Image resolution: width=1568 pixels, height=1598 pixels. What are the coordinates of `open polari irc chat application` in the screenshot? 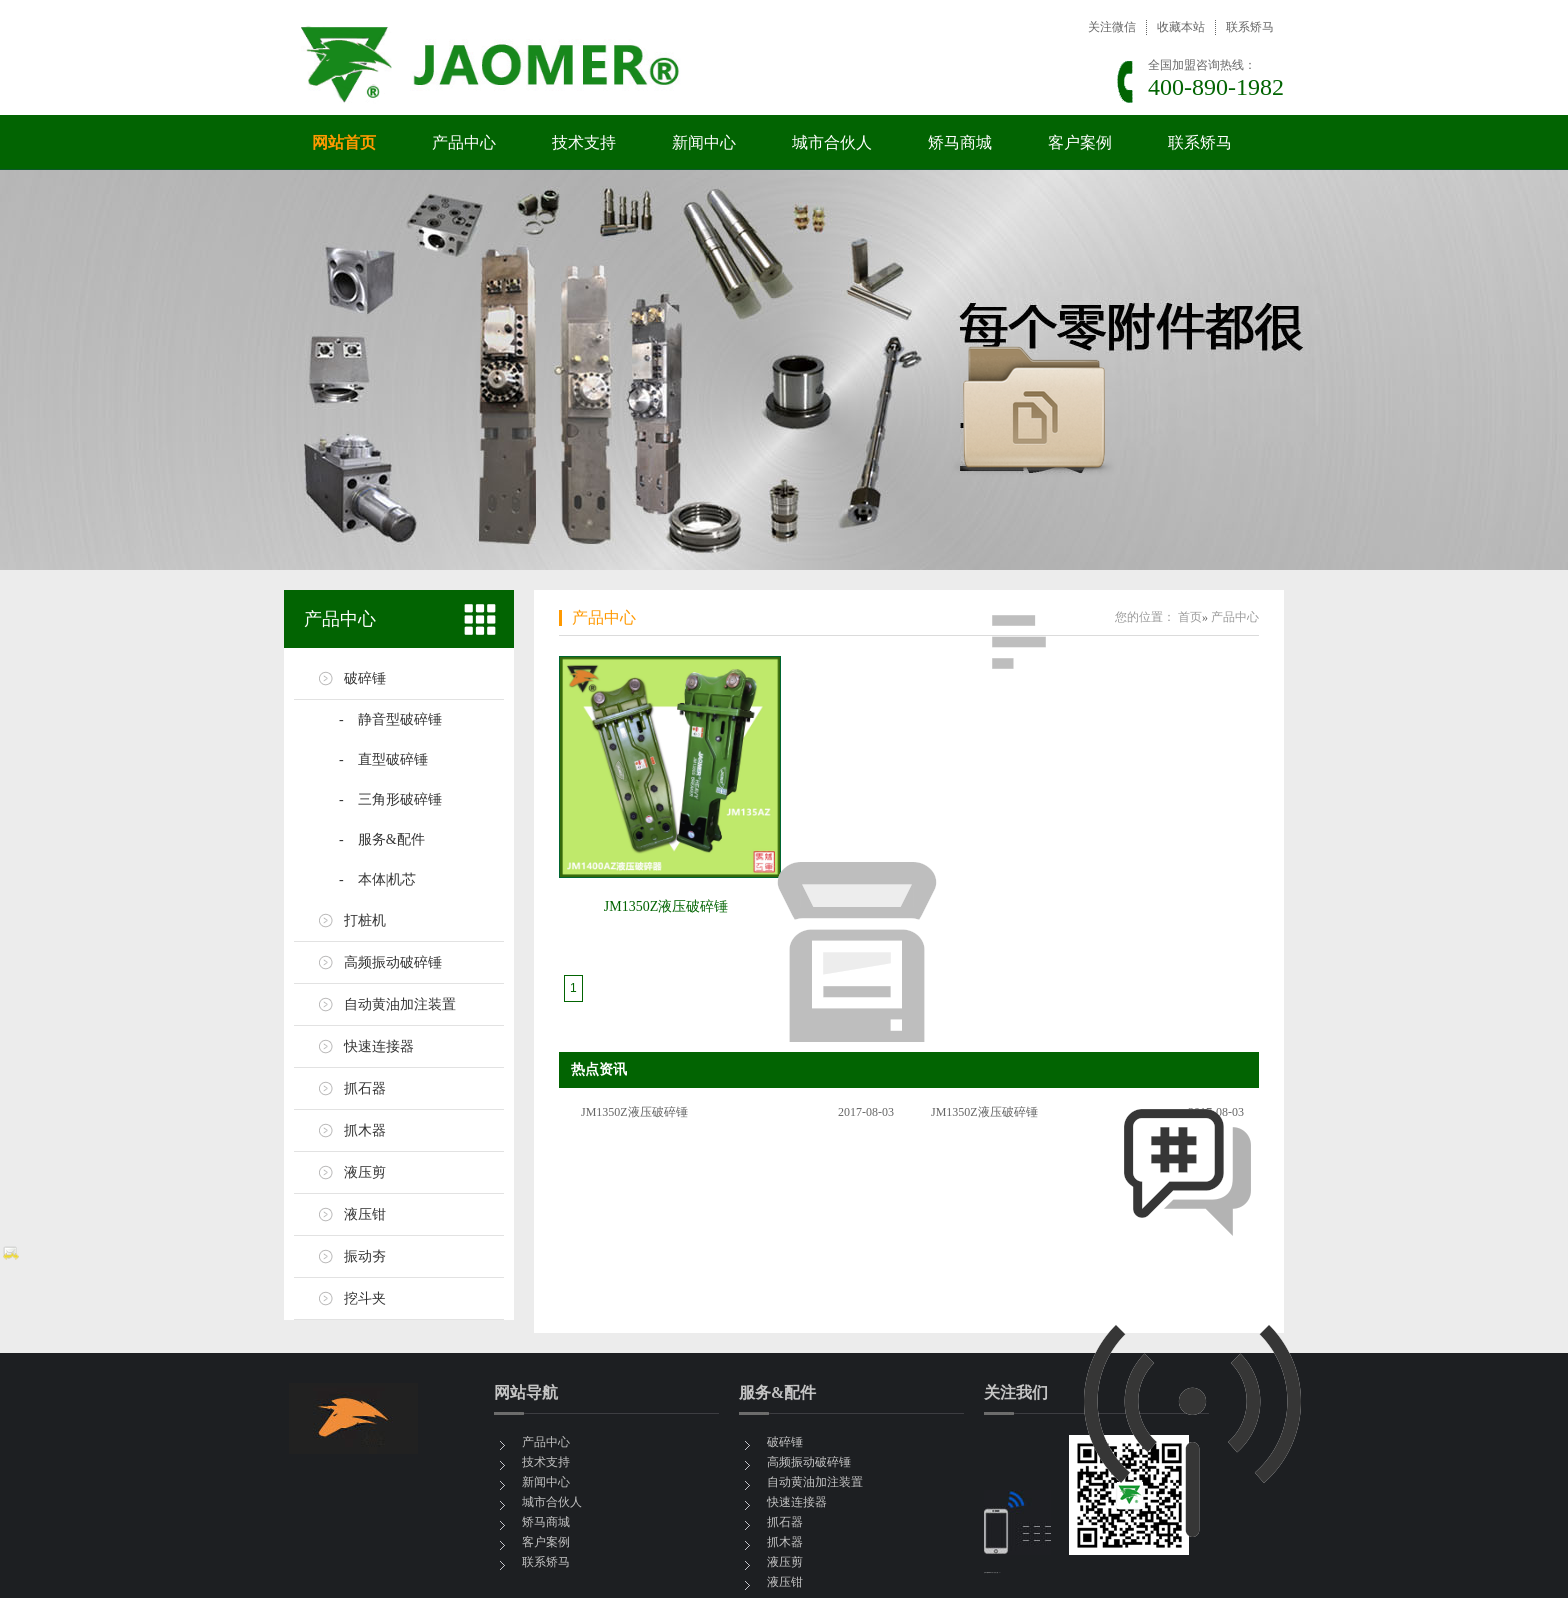 It's located at (1187, 1172).